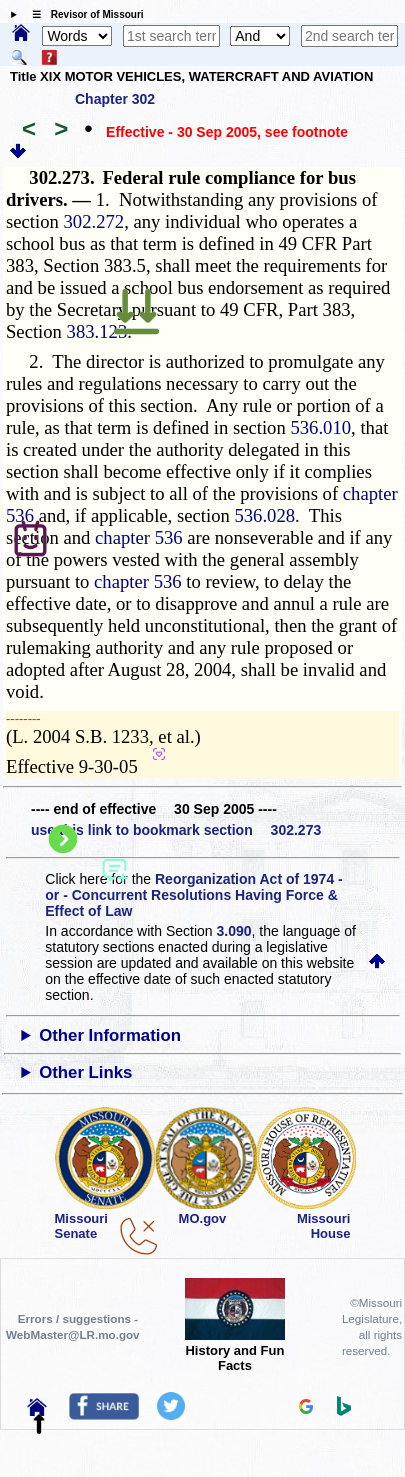 The image size is (405, 1477). What do you see at coordinates (63, 839) in the screenshot?
I see `go to next item or page` at bounding box center [63, 839].